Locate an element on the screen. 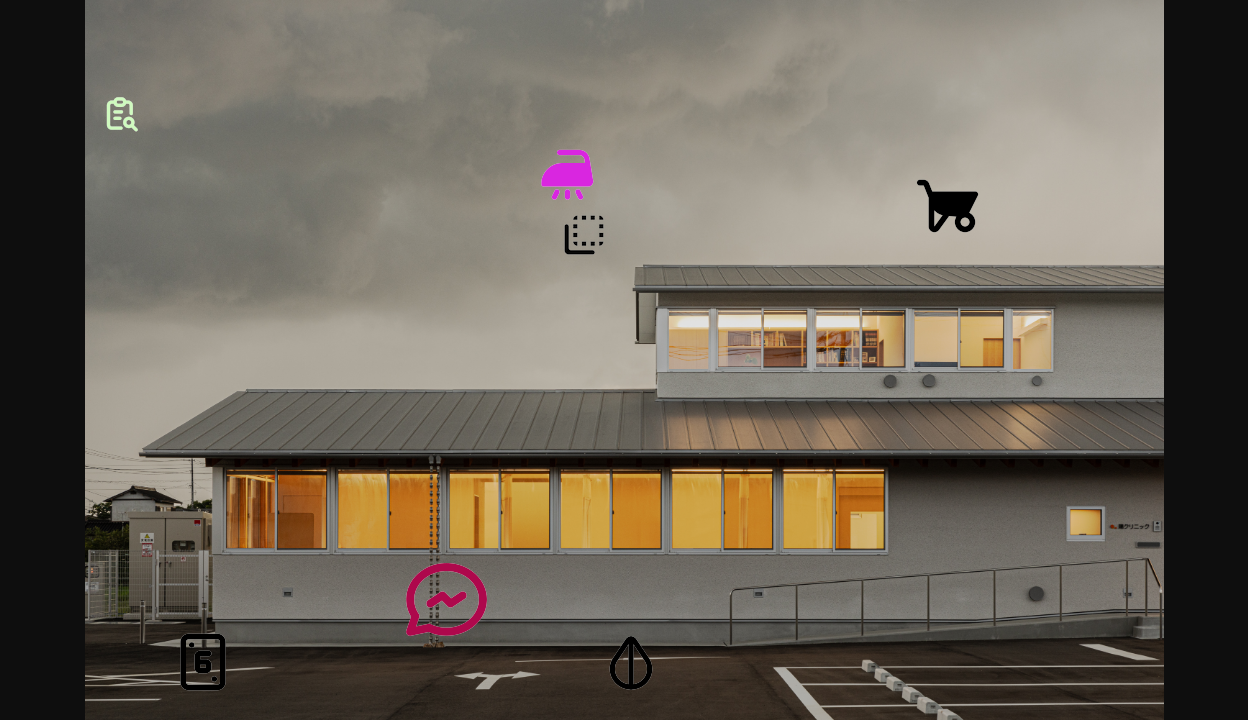 Image resolution: width=1248 pixels, height=720 pixels. send layer to back is located at coordinates (584, 235).